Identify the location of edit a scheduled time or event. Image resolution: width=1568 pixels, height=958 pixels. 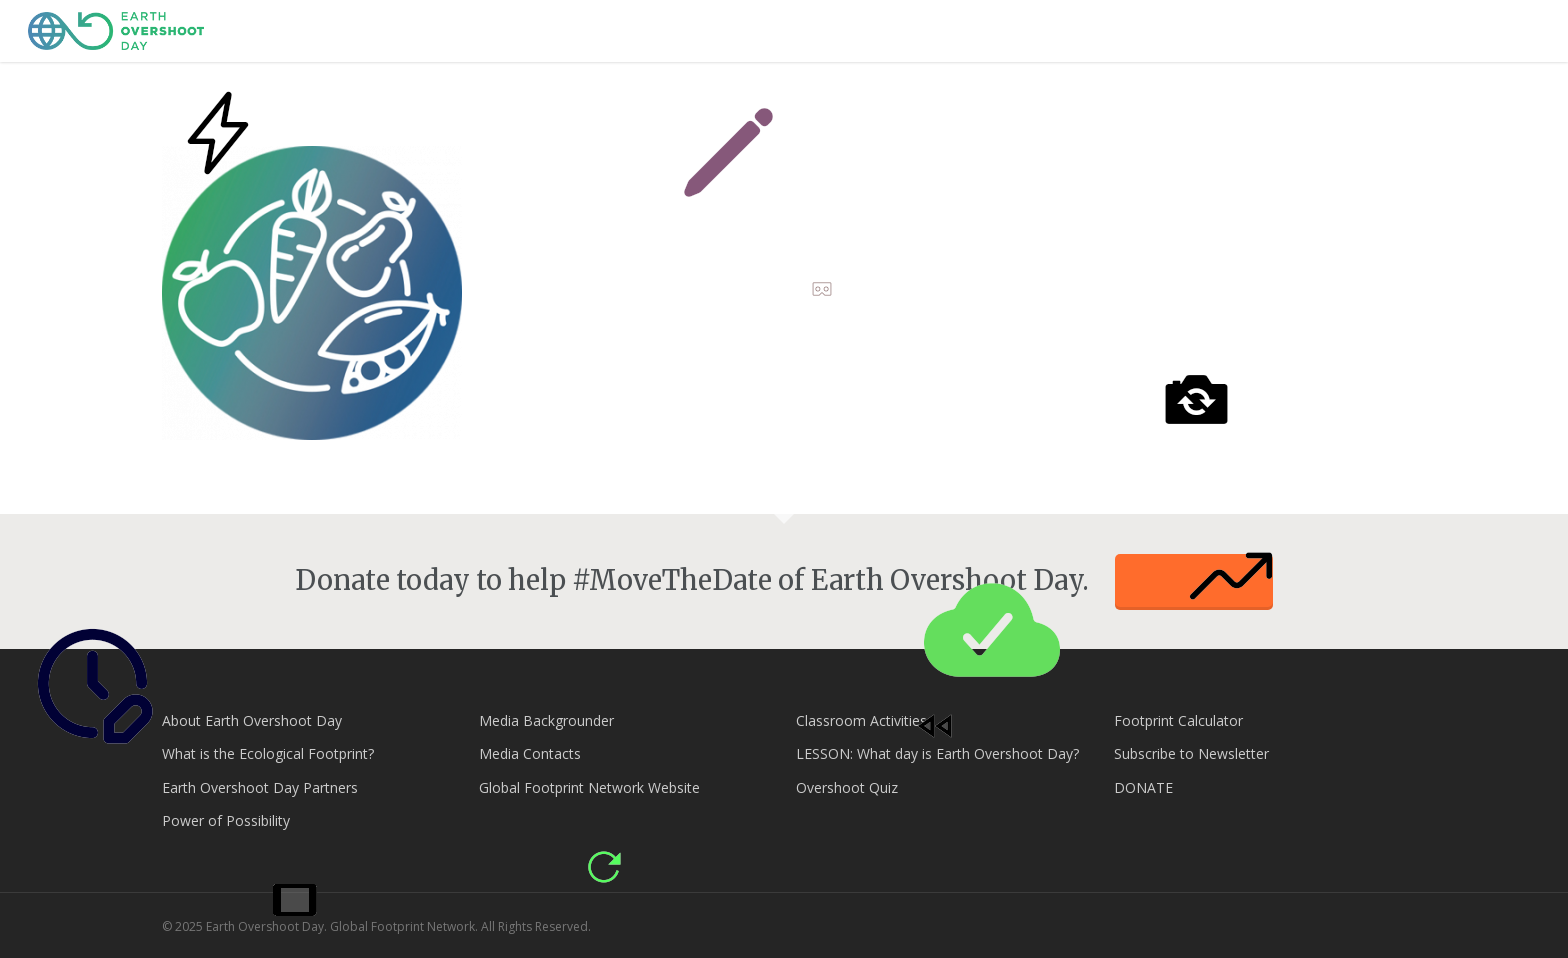
(92, 683).